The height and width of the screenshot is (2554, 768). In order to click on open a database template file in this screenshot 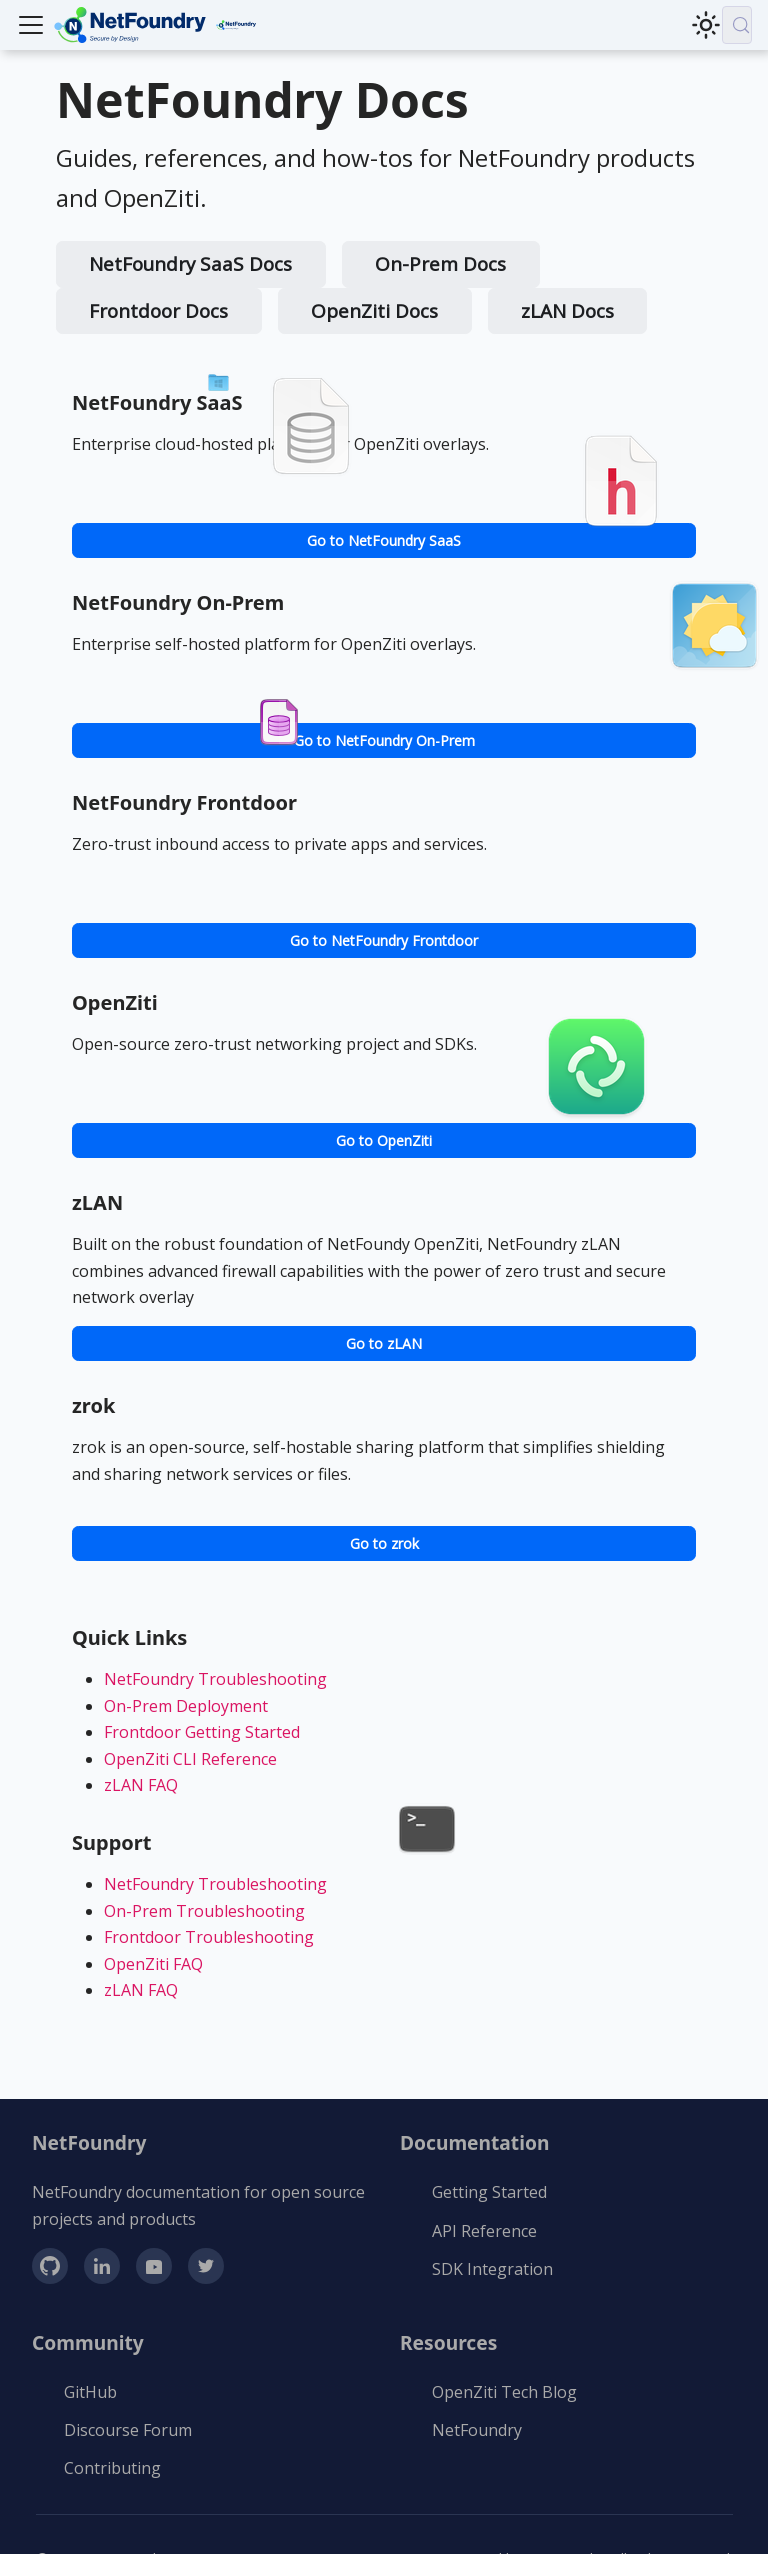, I will do `click(279, 722)`.